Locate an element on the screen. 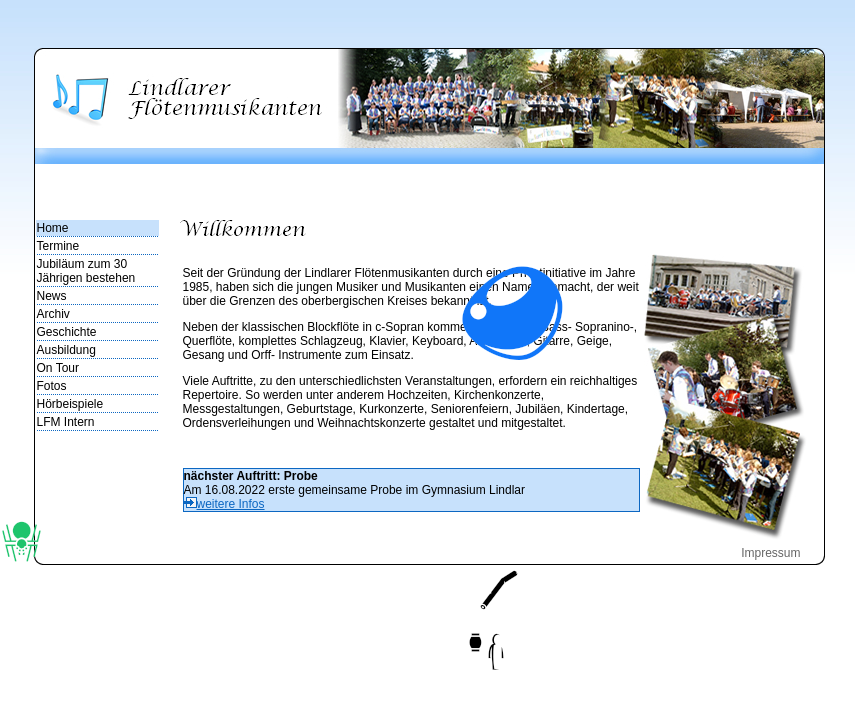 The width and height of the screenshot is (855, 720). hatch or incubate a creature in gameplay is located at coordinates (512, 314).